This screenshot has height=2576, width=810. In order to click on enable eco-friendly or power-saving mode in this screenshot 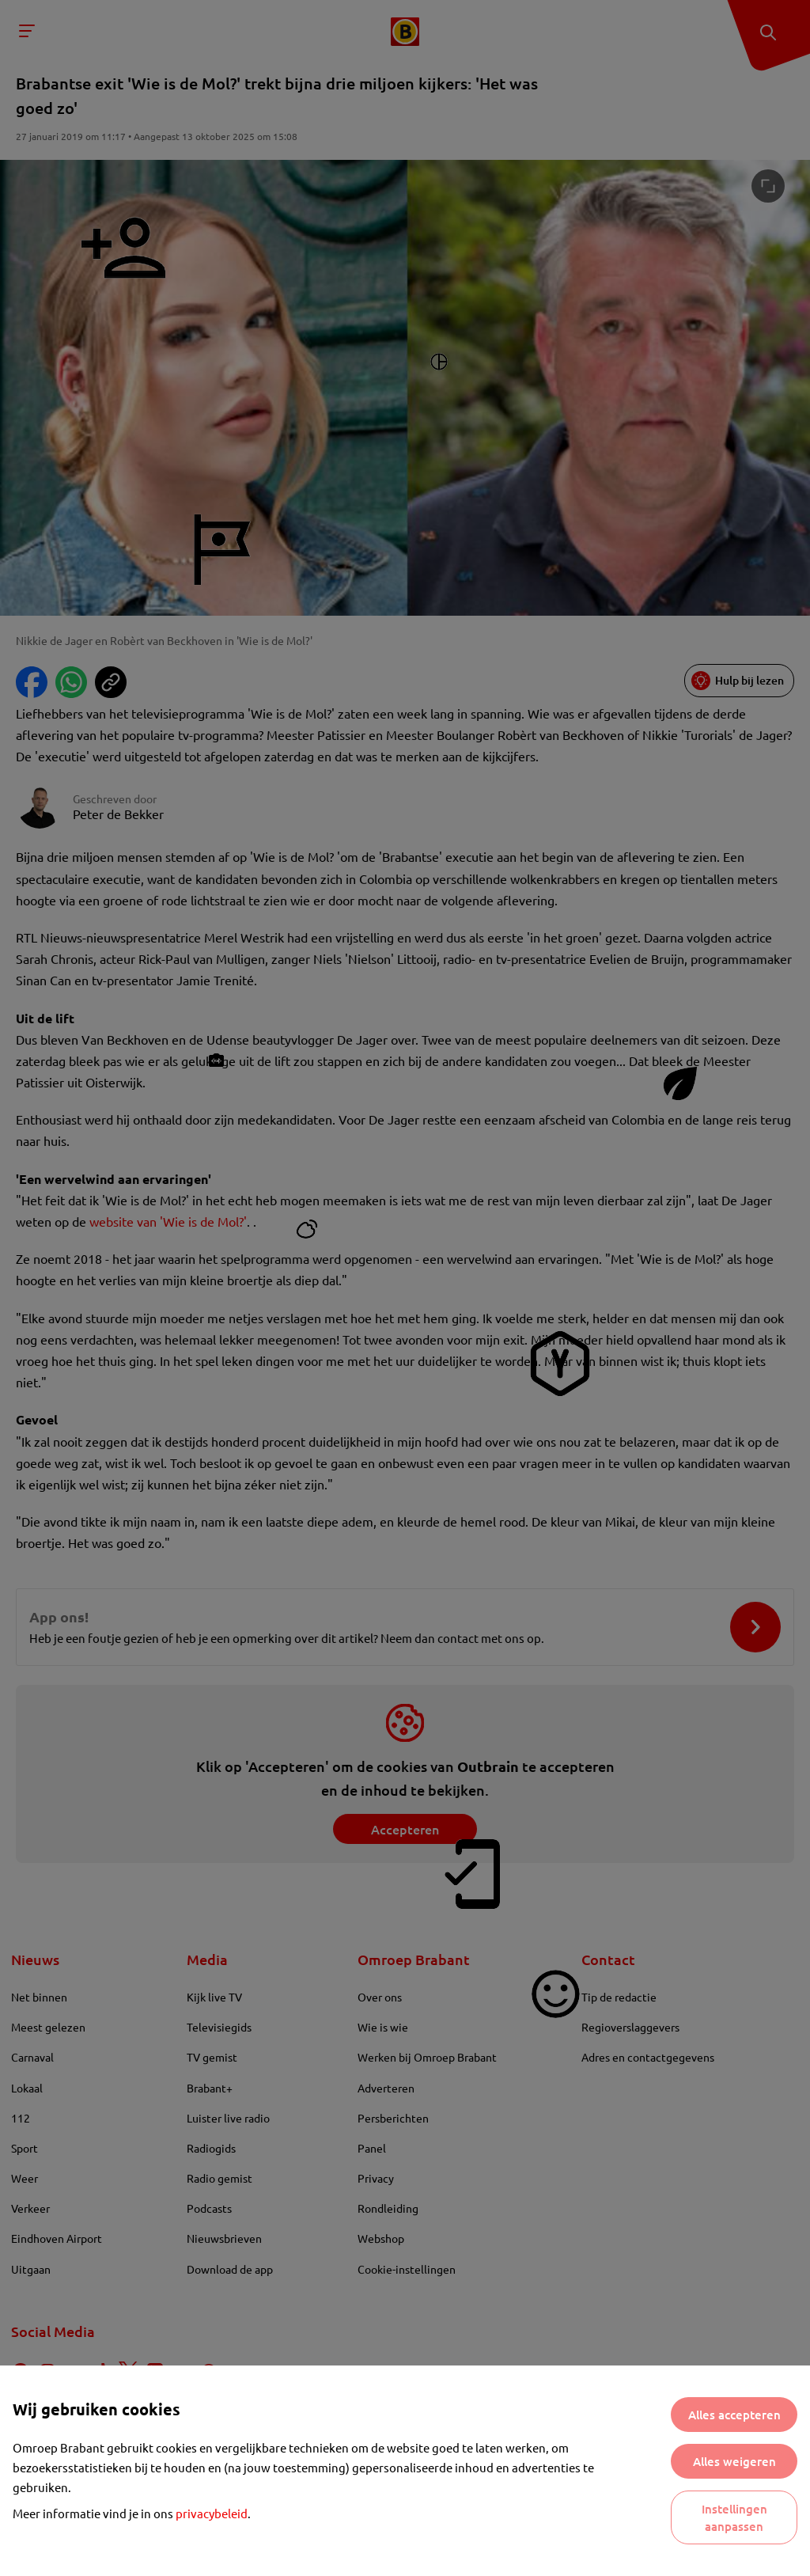, I will do `click(680, 1083)`.